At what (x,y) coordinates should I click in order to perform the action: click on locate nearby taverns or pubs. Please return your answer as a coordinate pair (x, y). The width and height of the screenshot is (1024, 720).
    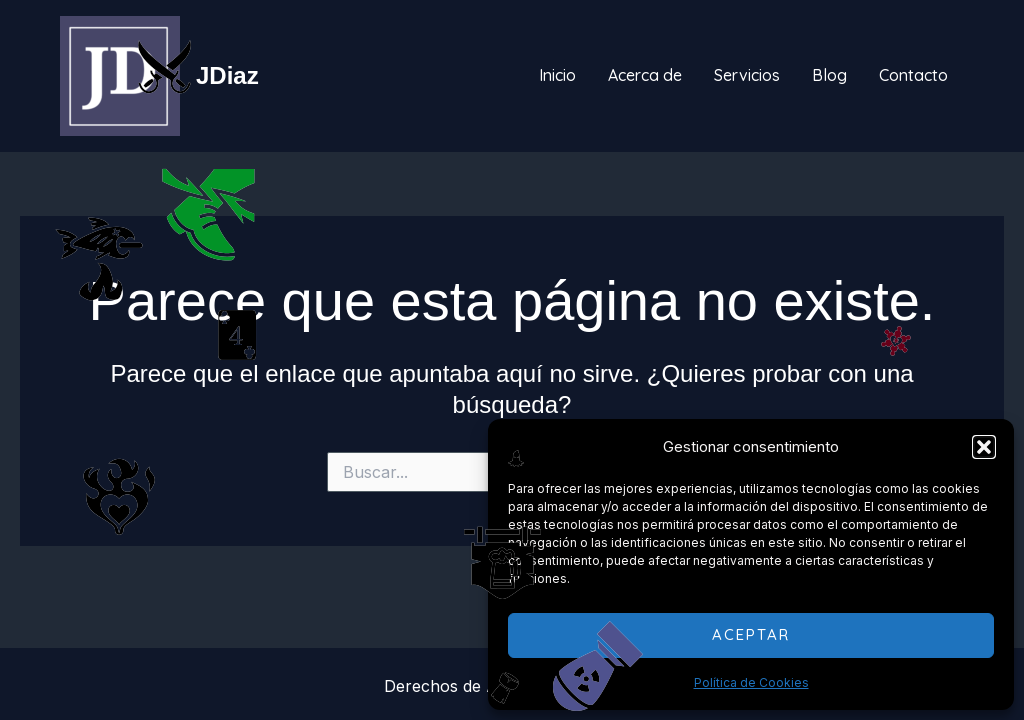
    Looking at the image, I should click on (502, 562).